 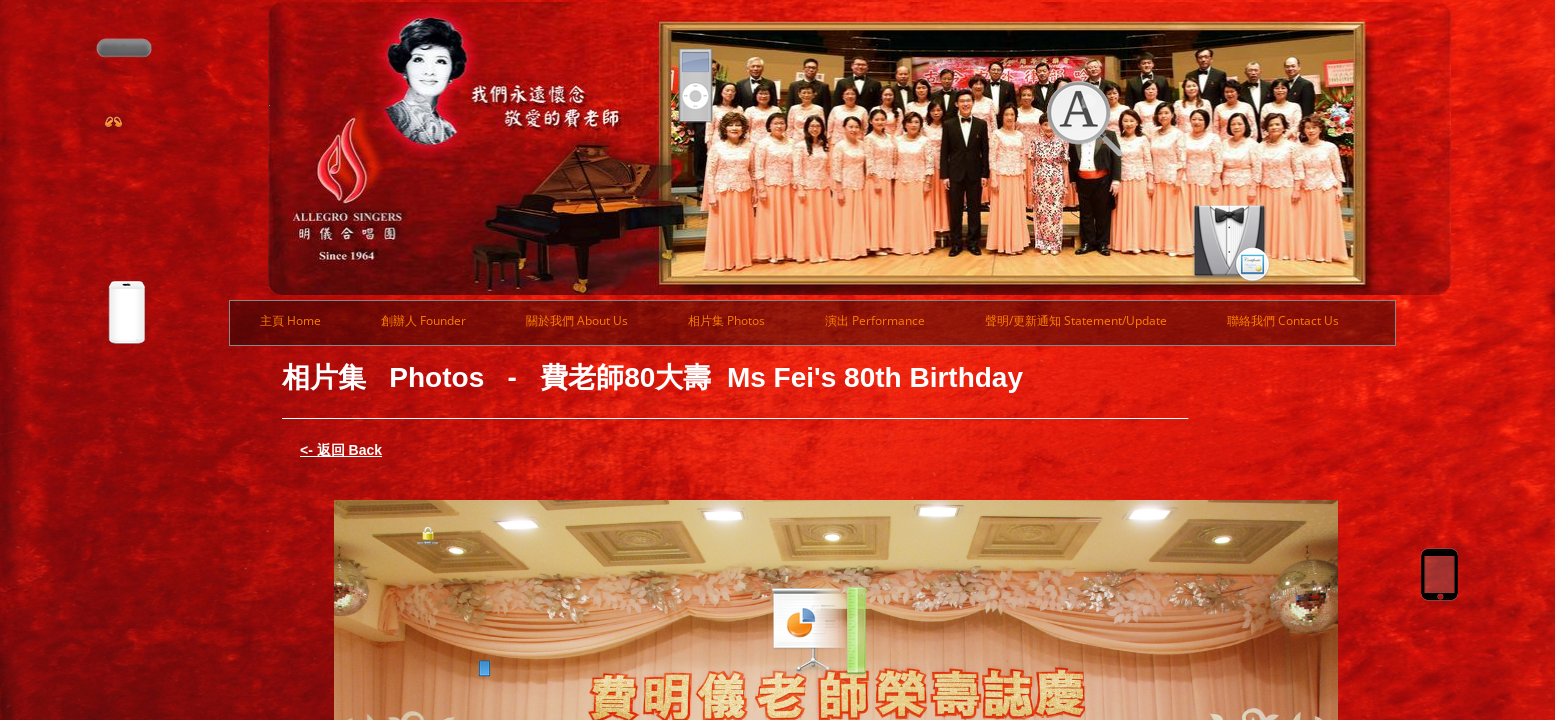 I want to click on iPad Air M2 device icon, so click(x=484, y=668).